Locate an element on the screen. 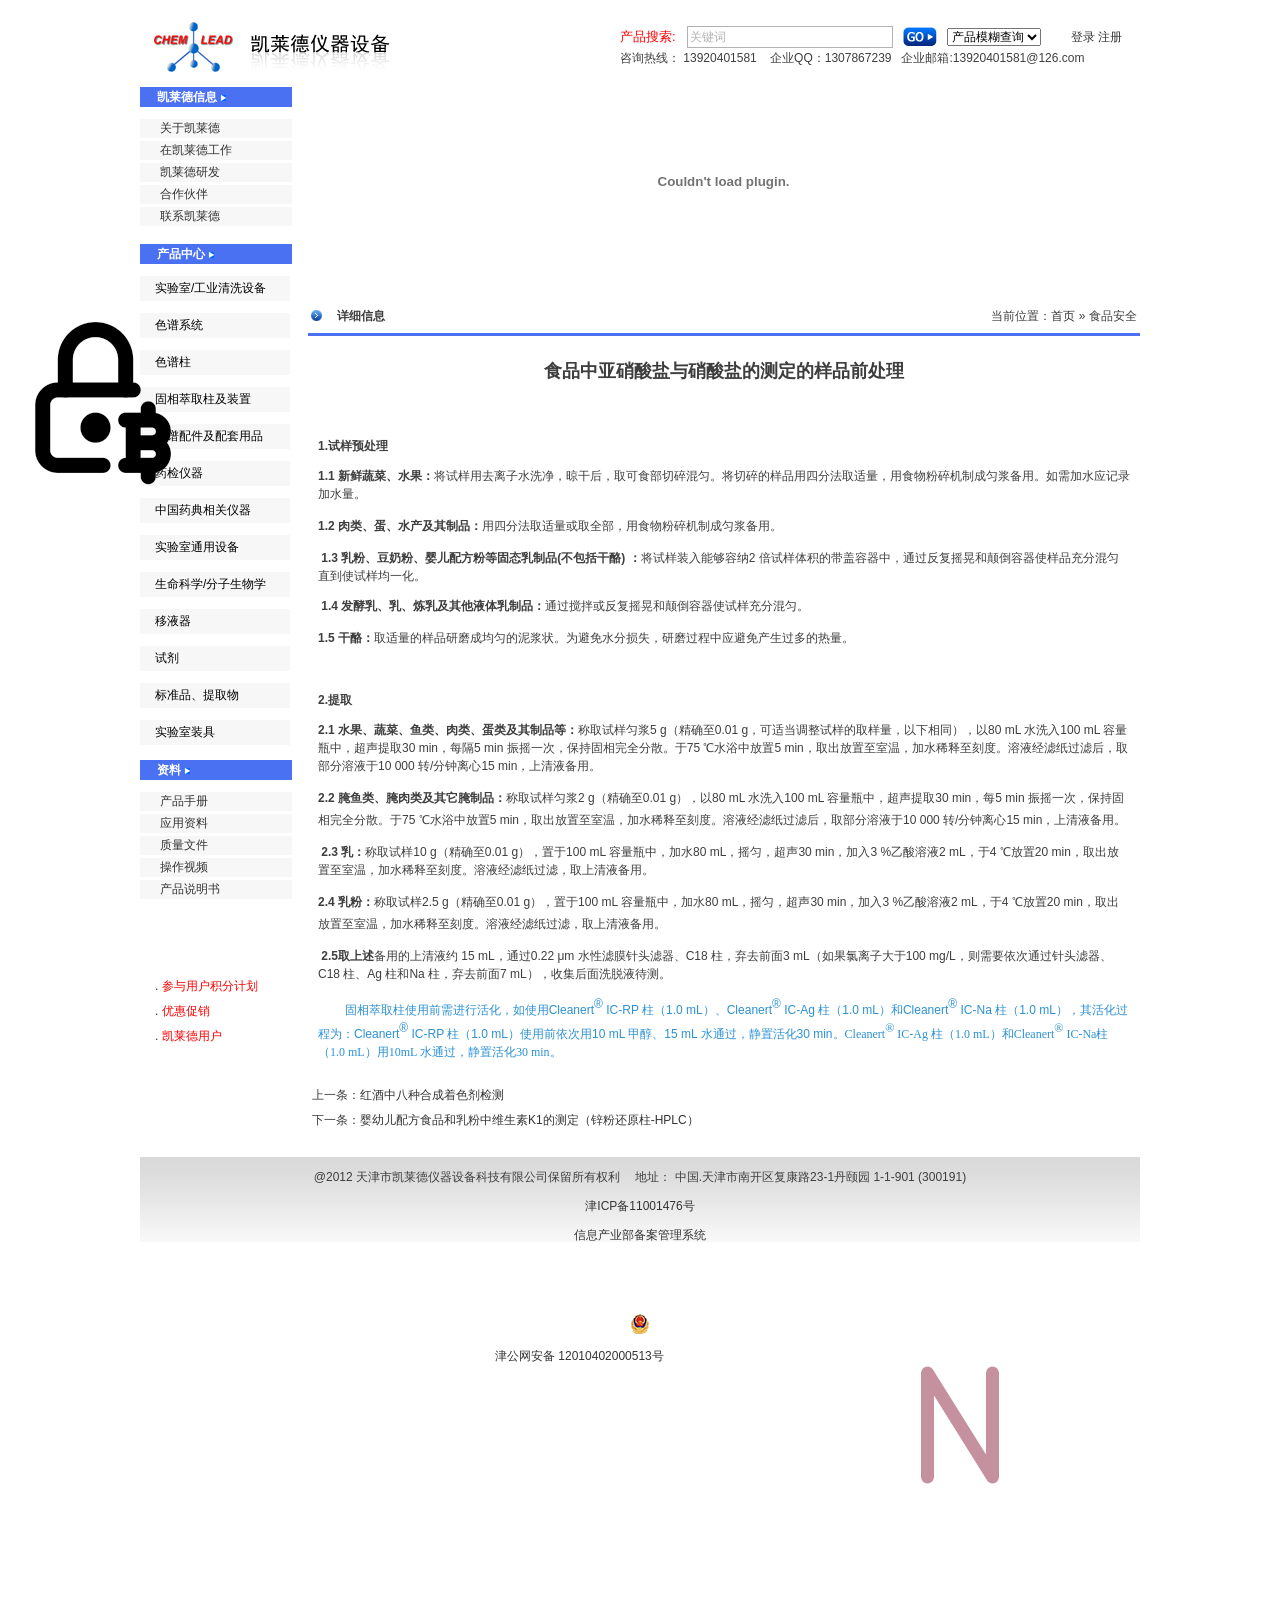  secure bitcoin wallet or storage is located at coordinates (95, 397).